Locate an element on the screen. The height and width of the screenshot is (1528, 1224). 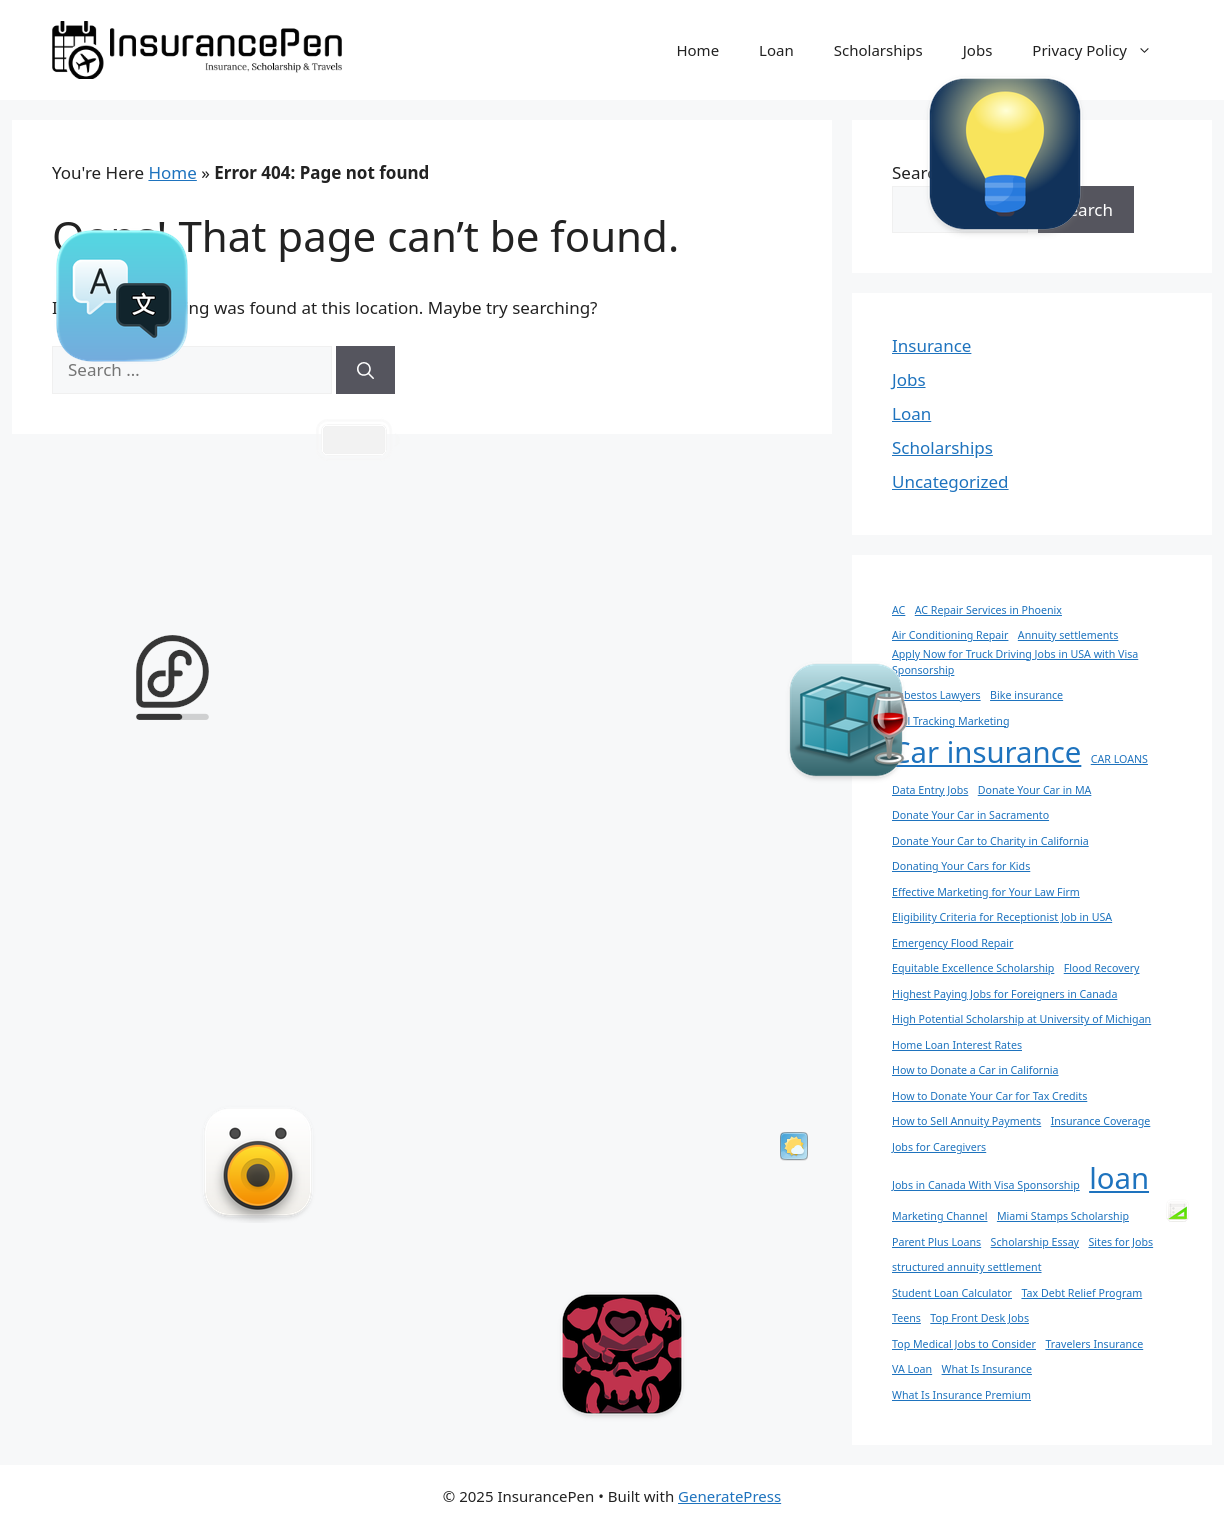
open windows registry editor via wine is located at coordinates (846, 720).